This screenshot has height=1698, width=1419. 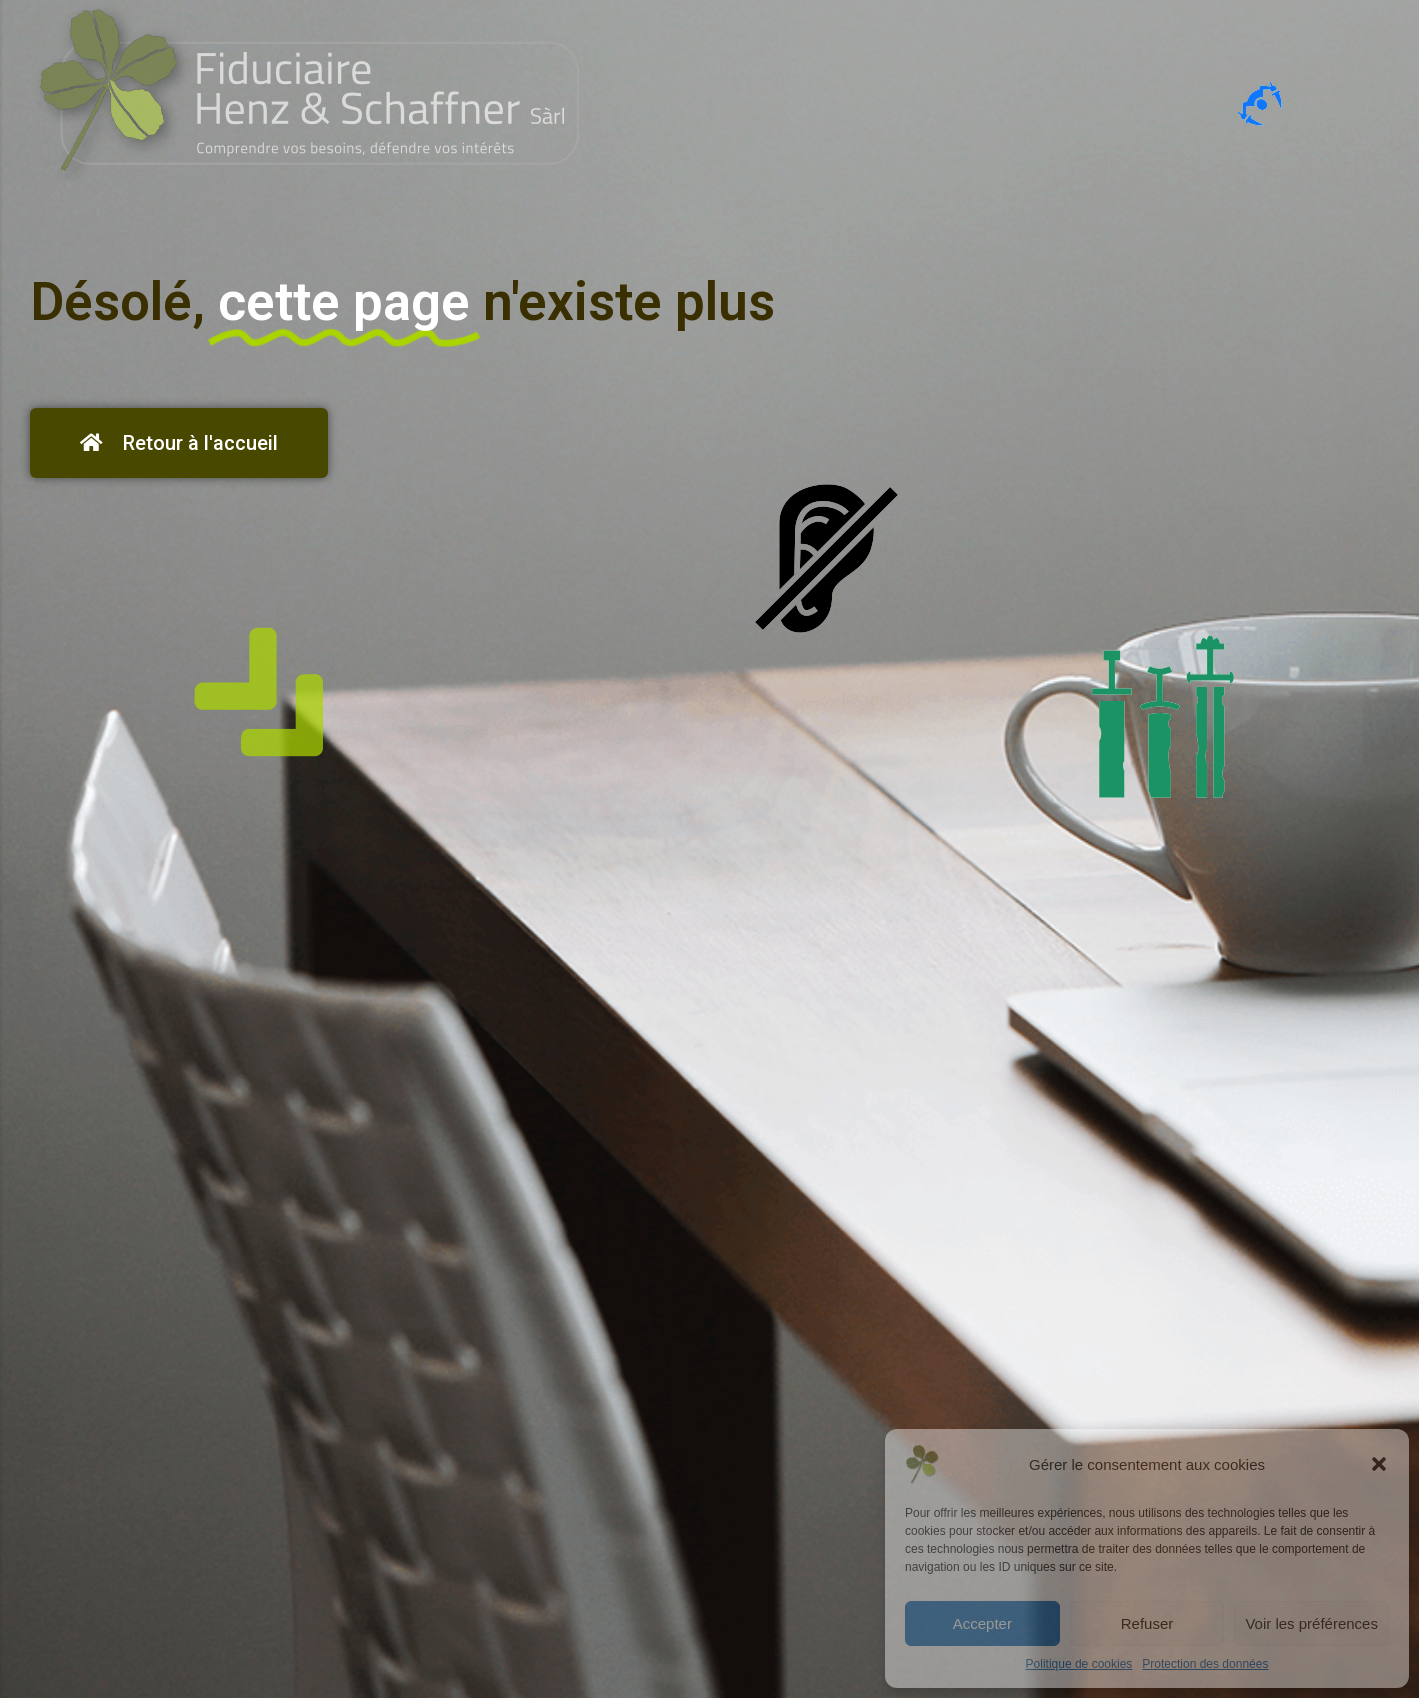 I want to click on view the Sverd i Fjell monument landmark, so click(x=1163, y=714).